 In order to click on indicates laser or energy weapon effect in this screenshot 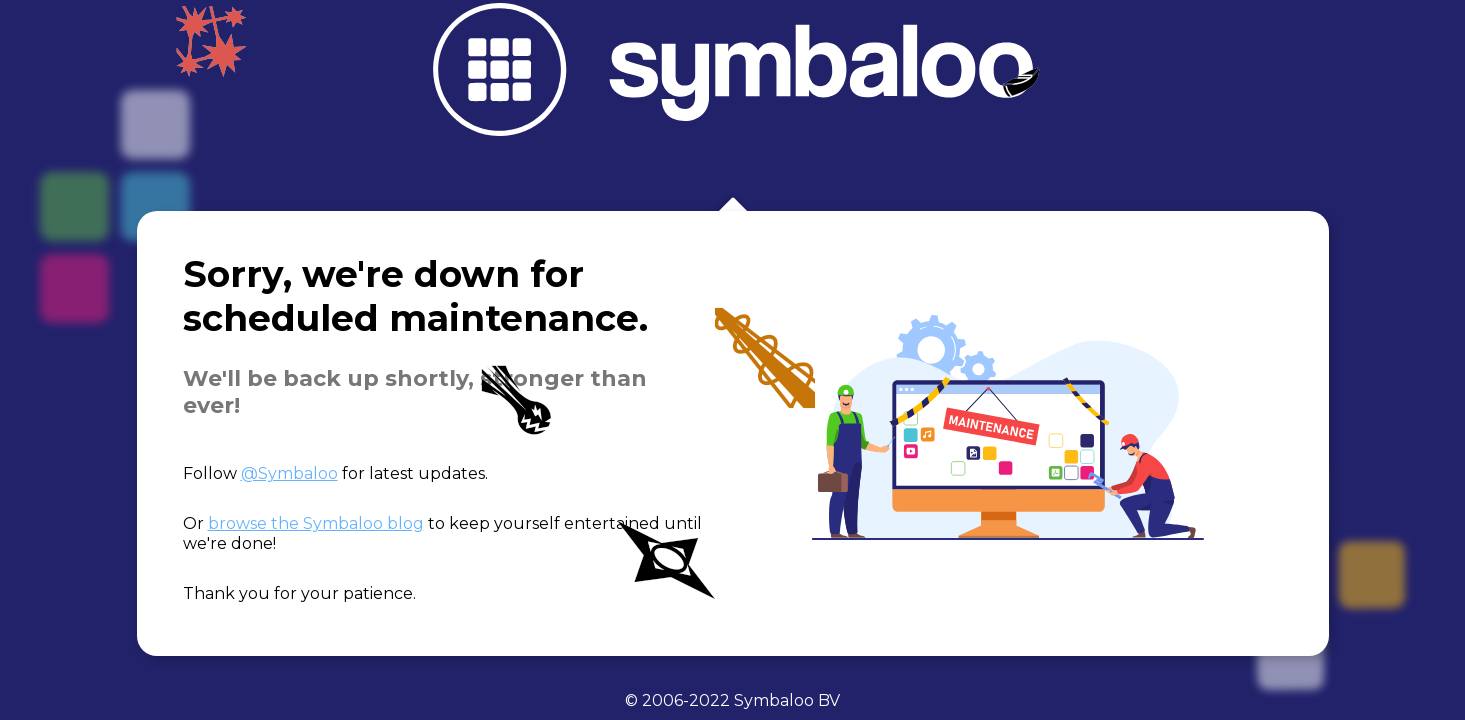, I will do `click(212, 42)`.